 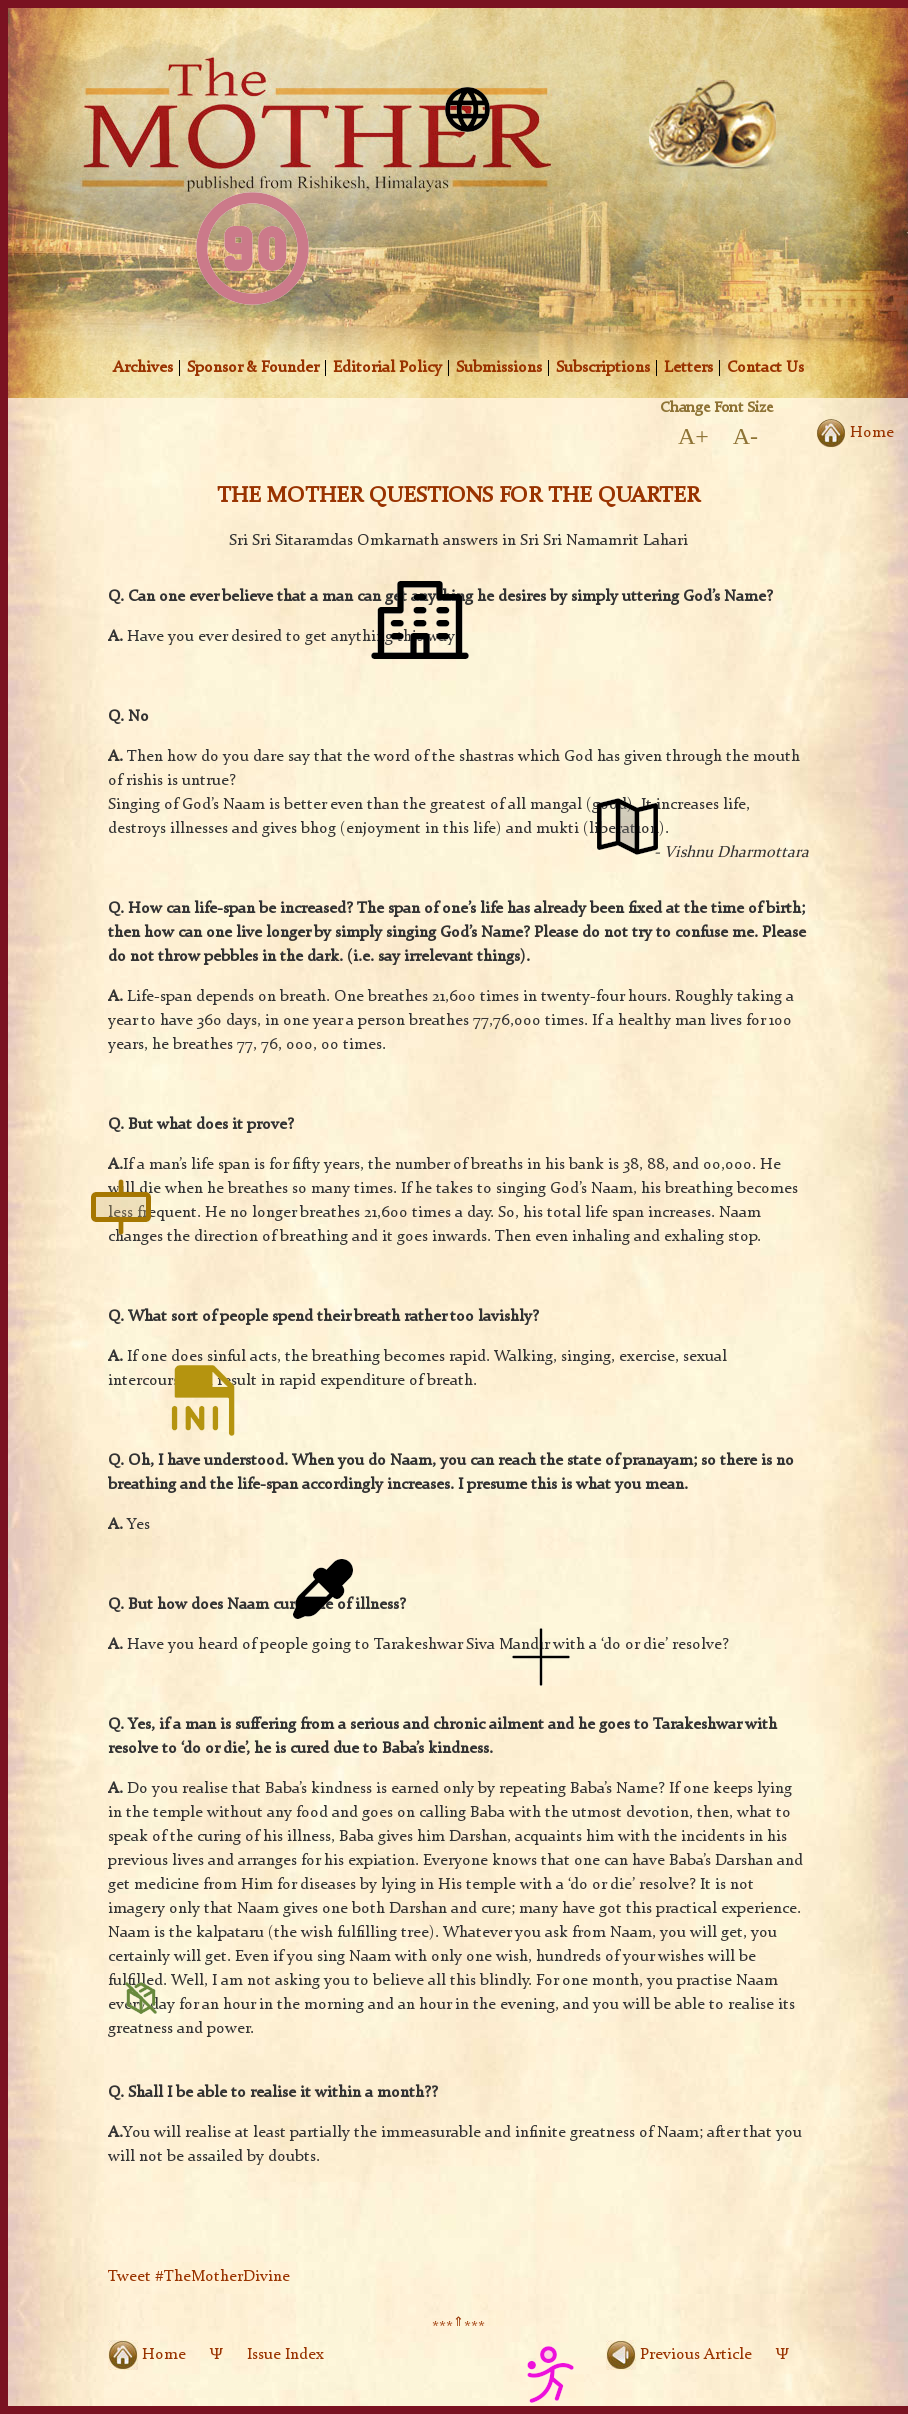 I want to click on item is unavailable or out of stock, so click(x=141, y=1998).